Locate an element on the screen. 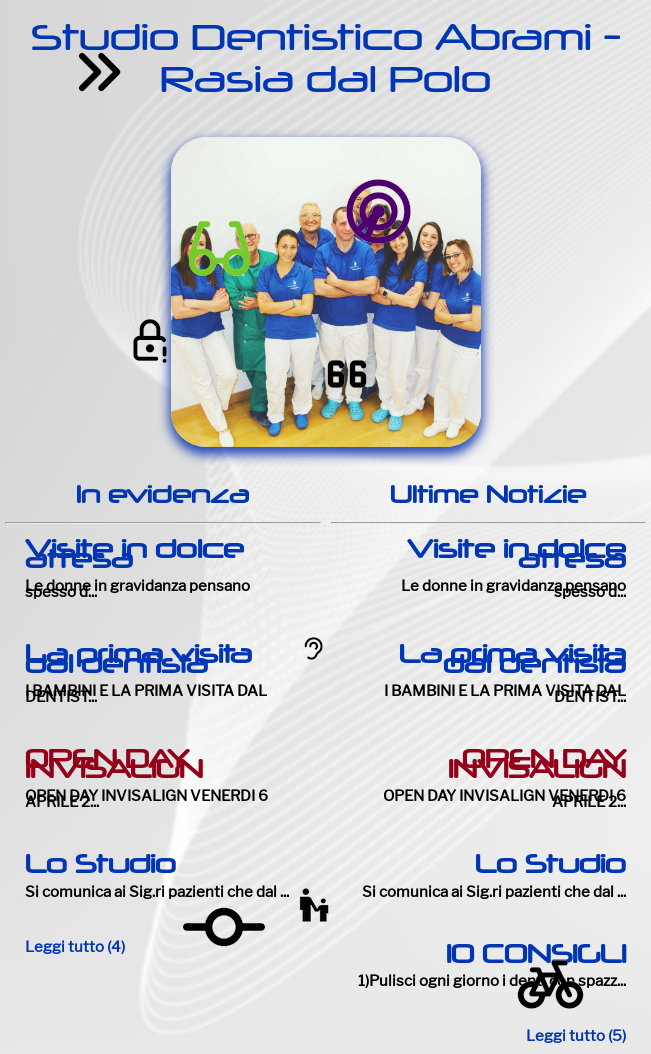 This screenshot has height=1054, width=651. open Flightradar24 app is located at coordinates (378, 211).